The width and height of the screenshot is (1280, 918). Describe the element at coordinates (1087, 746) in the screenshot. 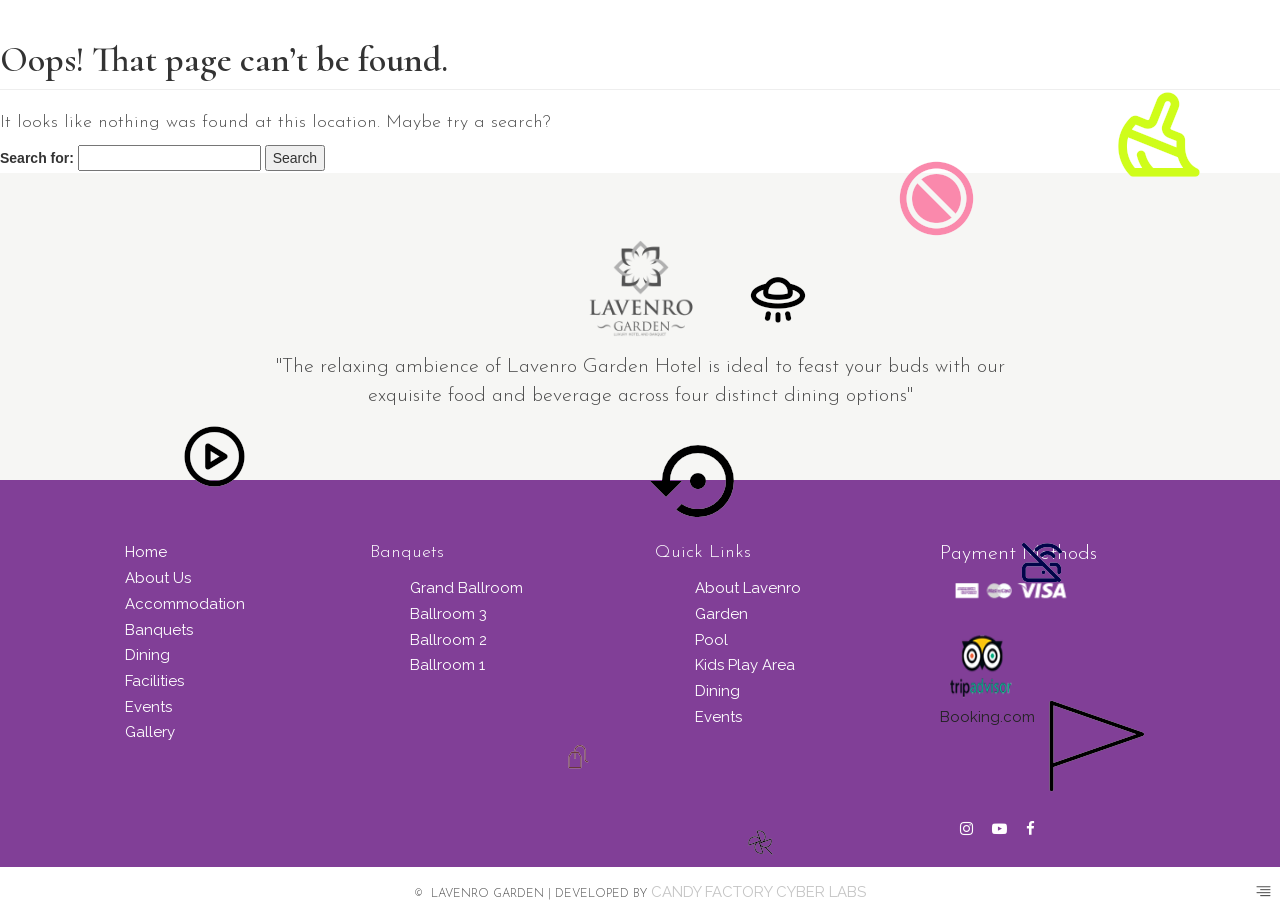

I see `flag or bookmark an item` at that location.